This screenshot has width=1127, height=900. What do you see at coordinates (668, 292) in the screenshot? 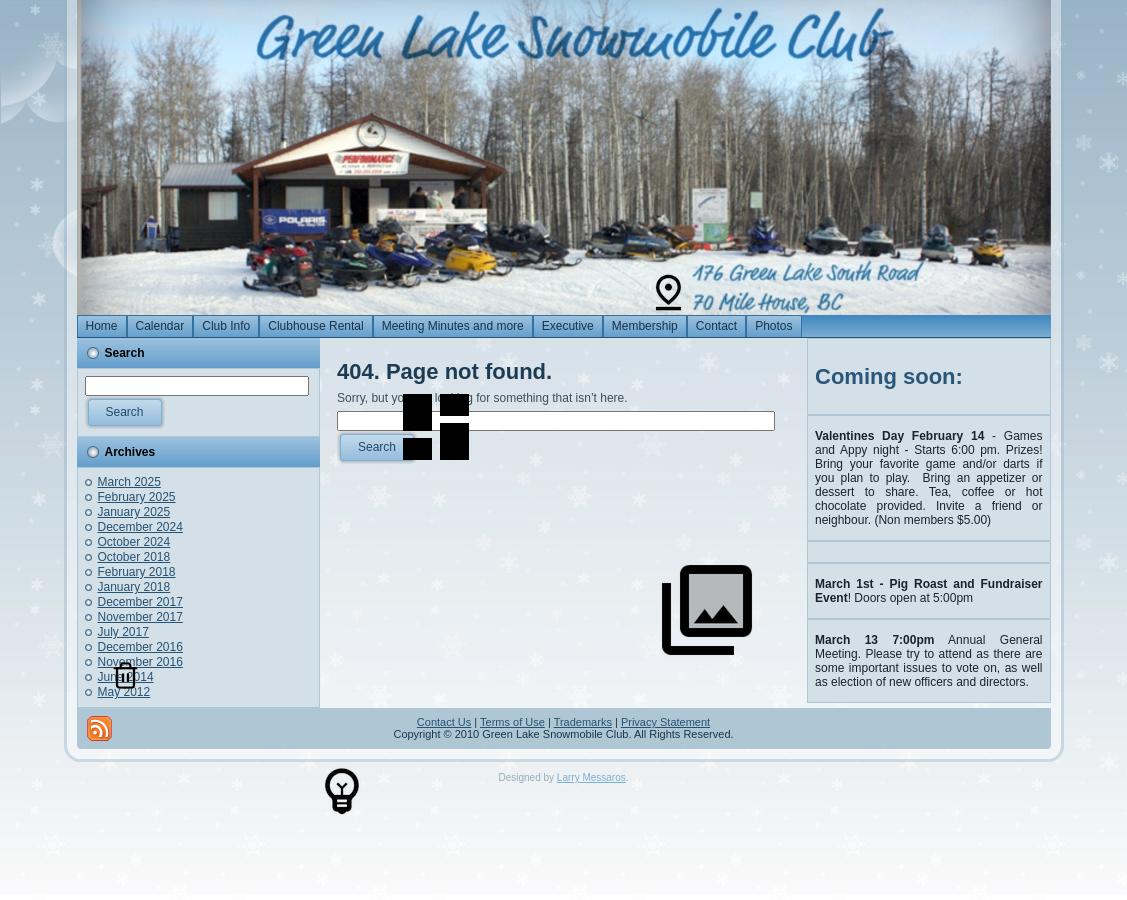
I see `drop a pin on the map` at bounding box center [668, 292].